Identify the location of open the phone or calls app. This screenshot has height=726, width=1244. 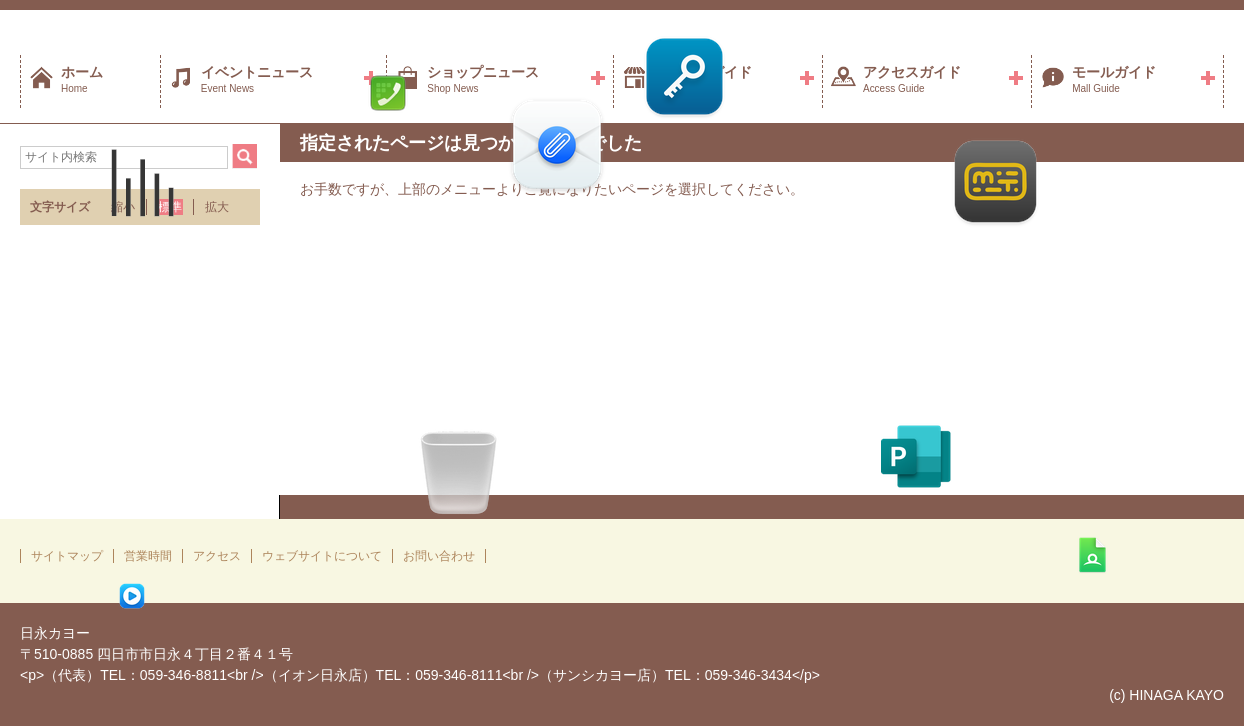
(388, 93).